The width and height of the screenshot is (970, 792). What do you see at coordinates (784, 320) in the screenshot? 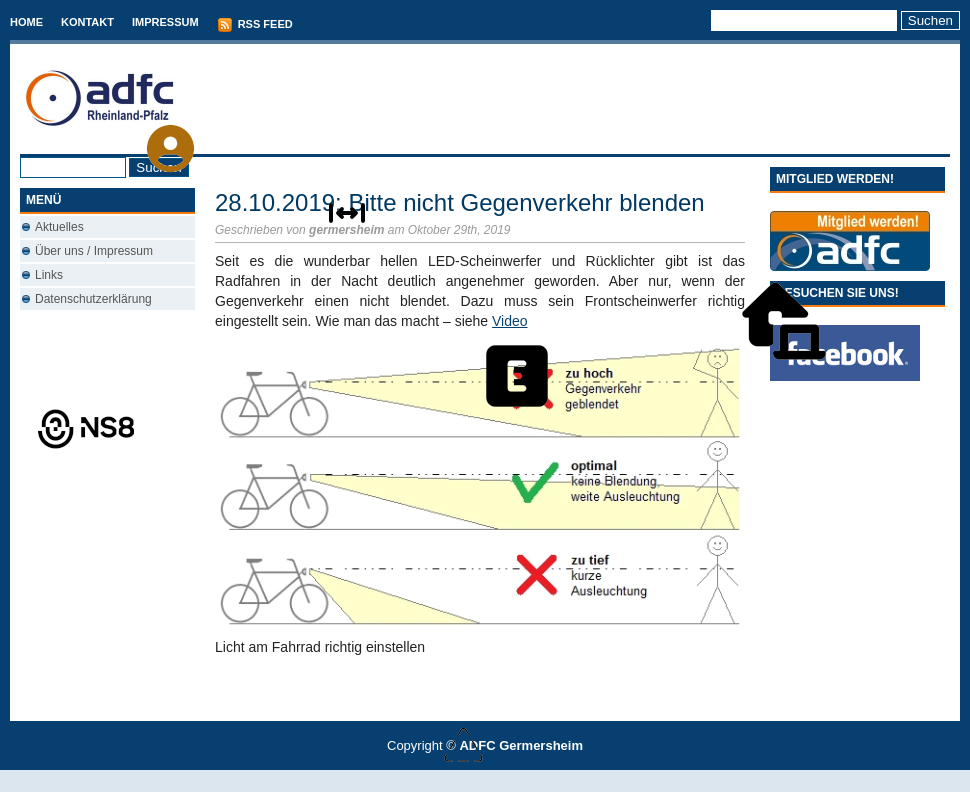
I see `work from home or remote work mode` at bounding box center [784, 320].